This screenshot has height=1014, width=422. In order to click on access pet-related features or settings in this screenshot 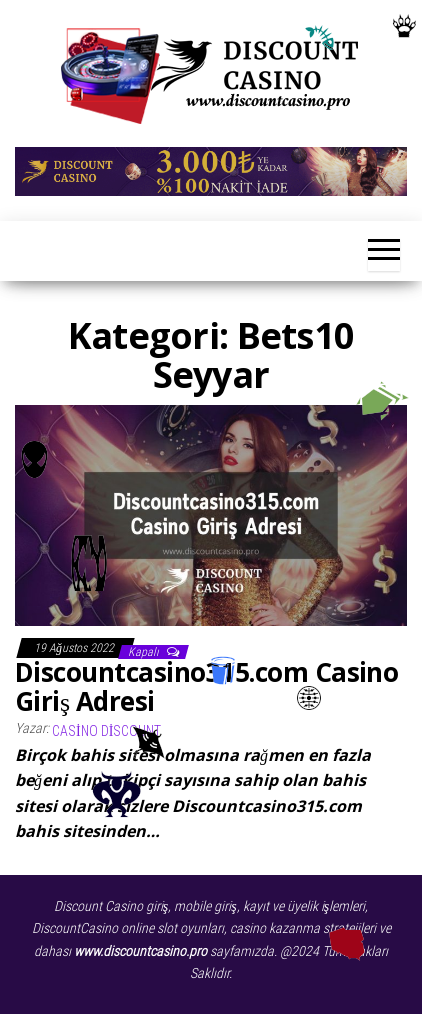, I will do `click(404, 25)`.